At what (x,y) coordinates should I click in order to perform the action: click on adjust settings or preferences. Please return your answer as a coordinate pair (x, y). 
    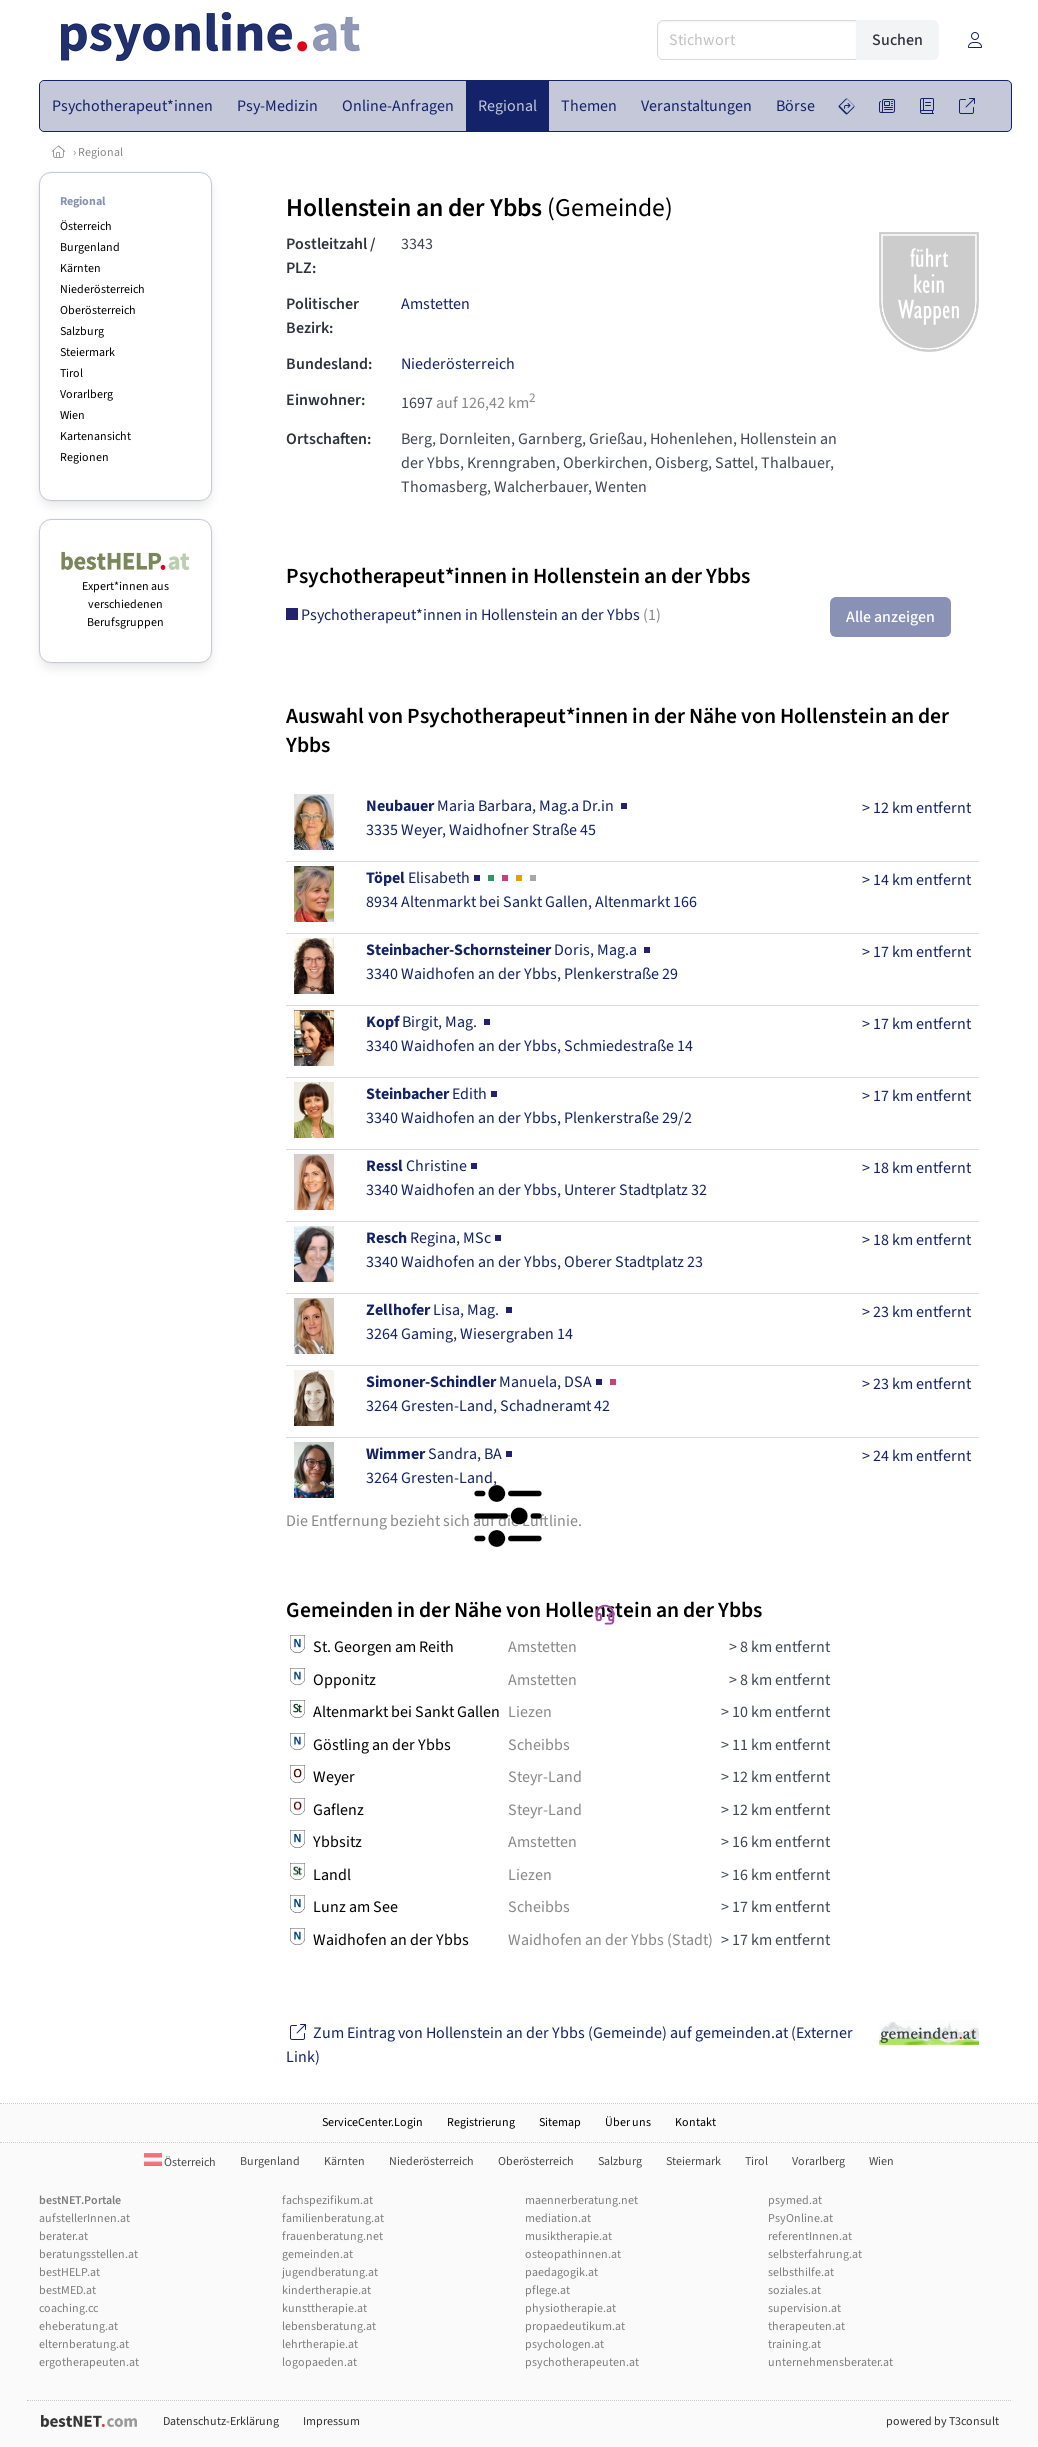
    Looking at the image, I should click on (508, 1516).